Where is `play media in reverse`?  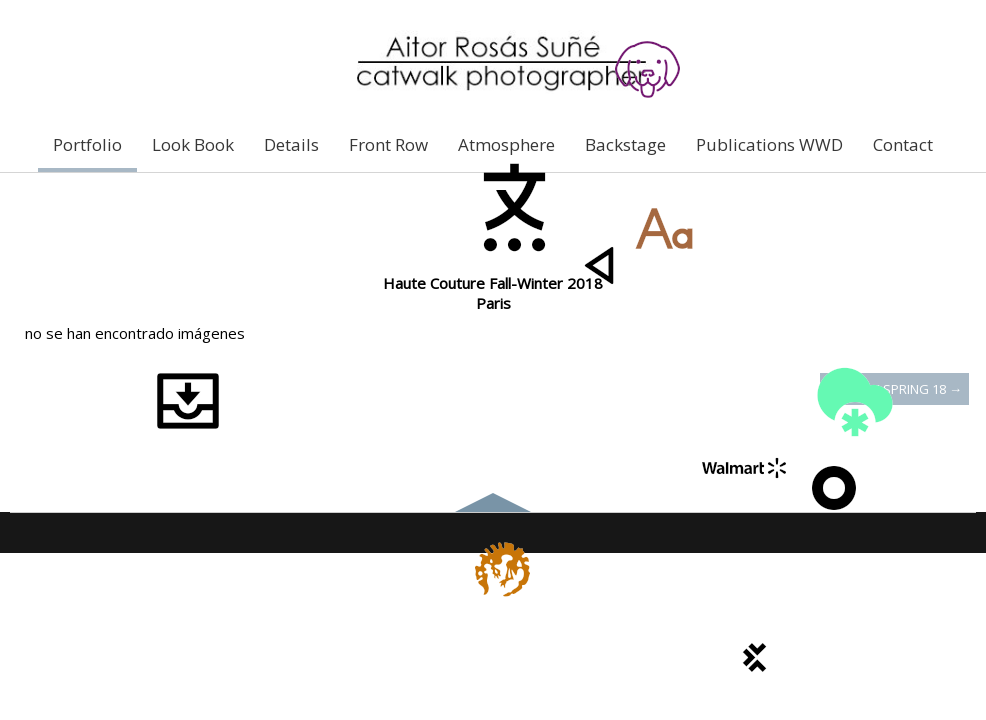 play media in reverse is located at coordinates (603, 265).